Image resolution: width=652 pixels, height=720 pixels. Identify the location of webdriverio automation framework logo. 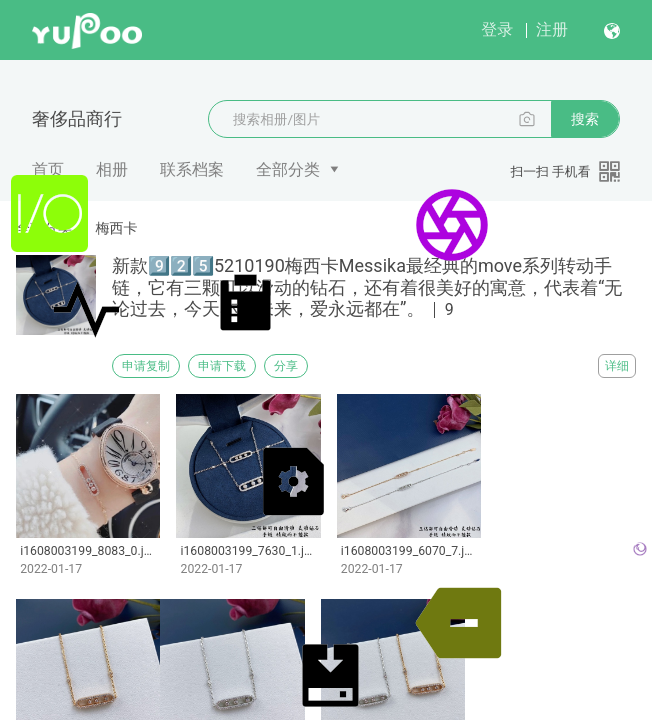
(49, 213).